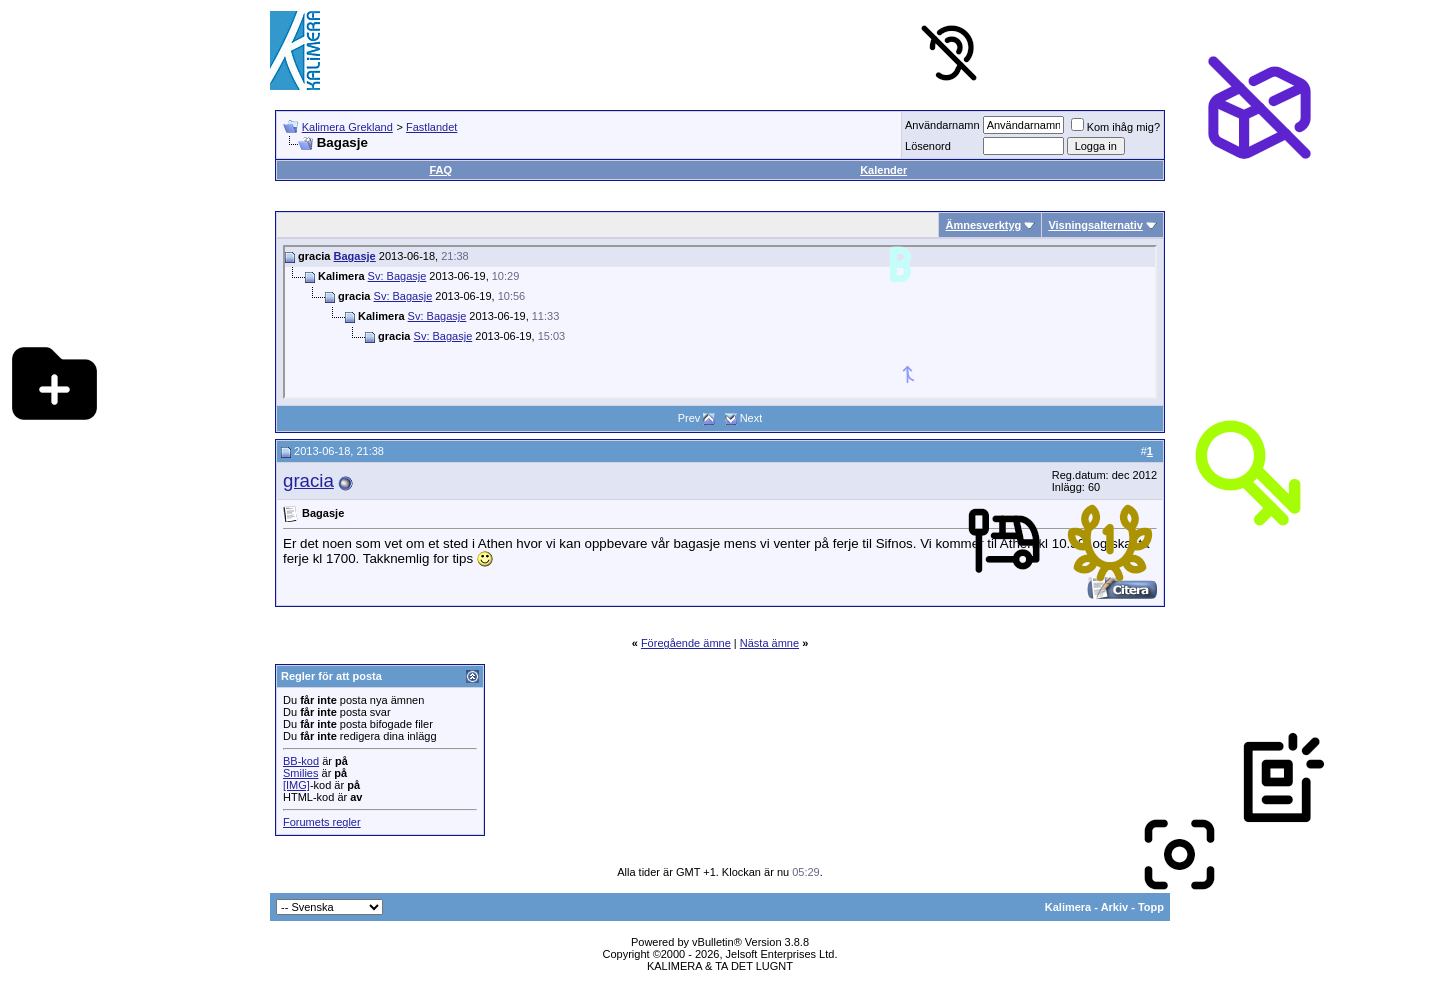 This screenshot has height=982, width=1440. Describe the element at coordinates (907, 374) in the screenshot. I see `merge lanes or paths to the right` at that location.